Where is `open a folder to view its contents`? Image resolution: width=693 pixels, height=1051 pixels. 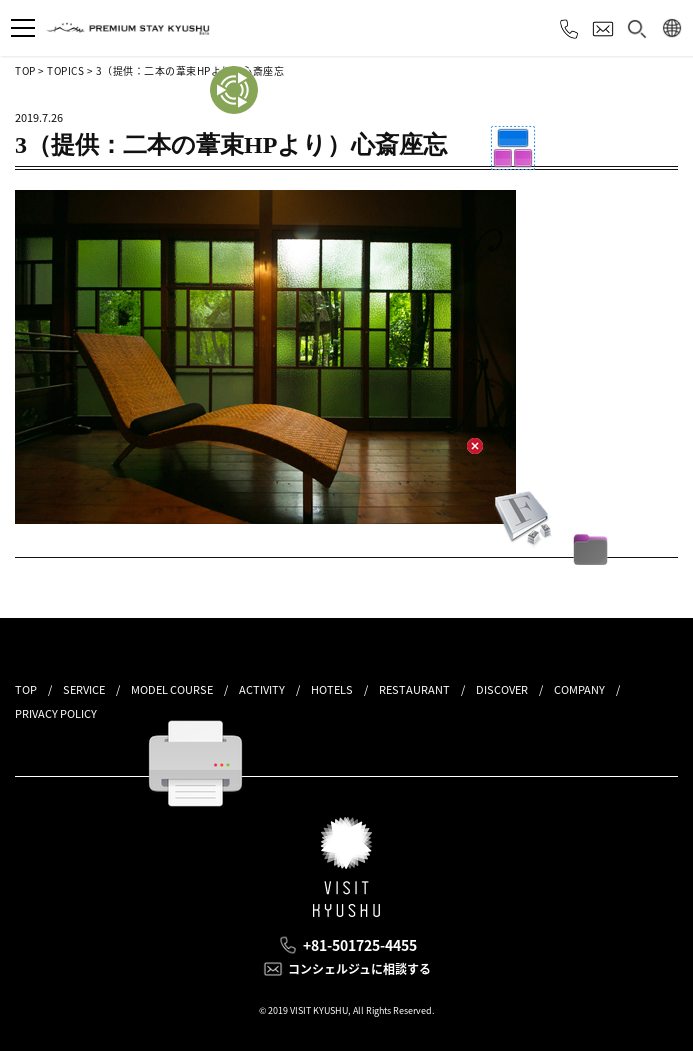 open a folder to view its contents is located at coordinates (590, 549).